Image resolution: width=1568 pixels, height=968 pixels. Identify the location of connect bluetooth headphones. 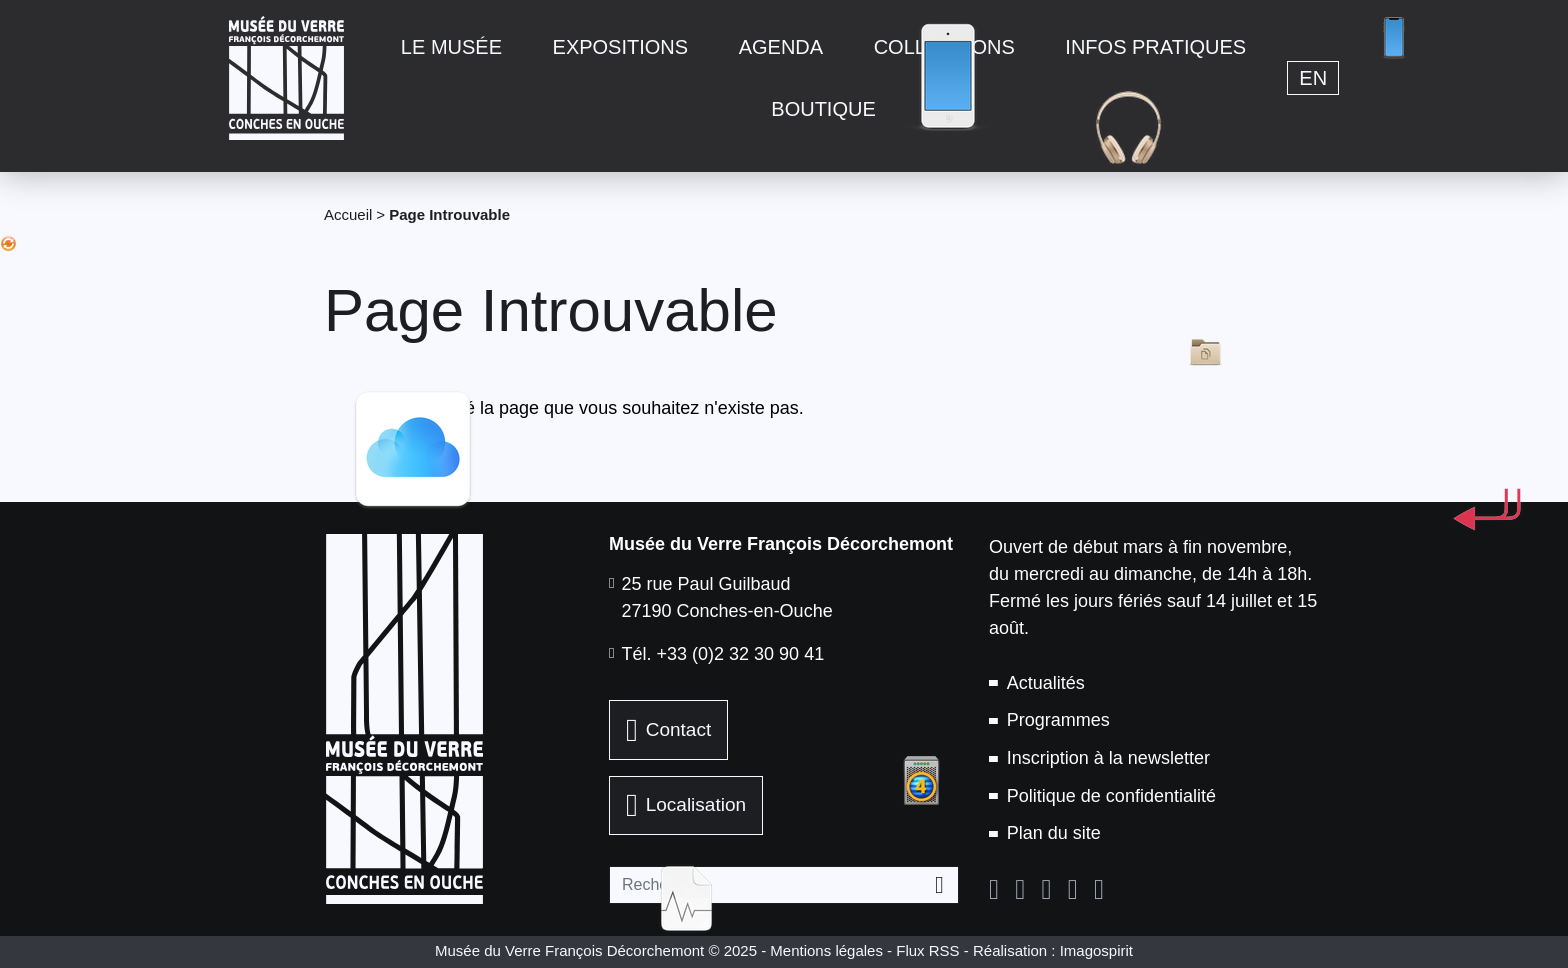
(1128, 127).